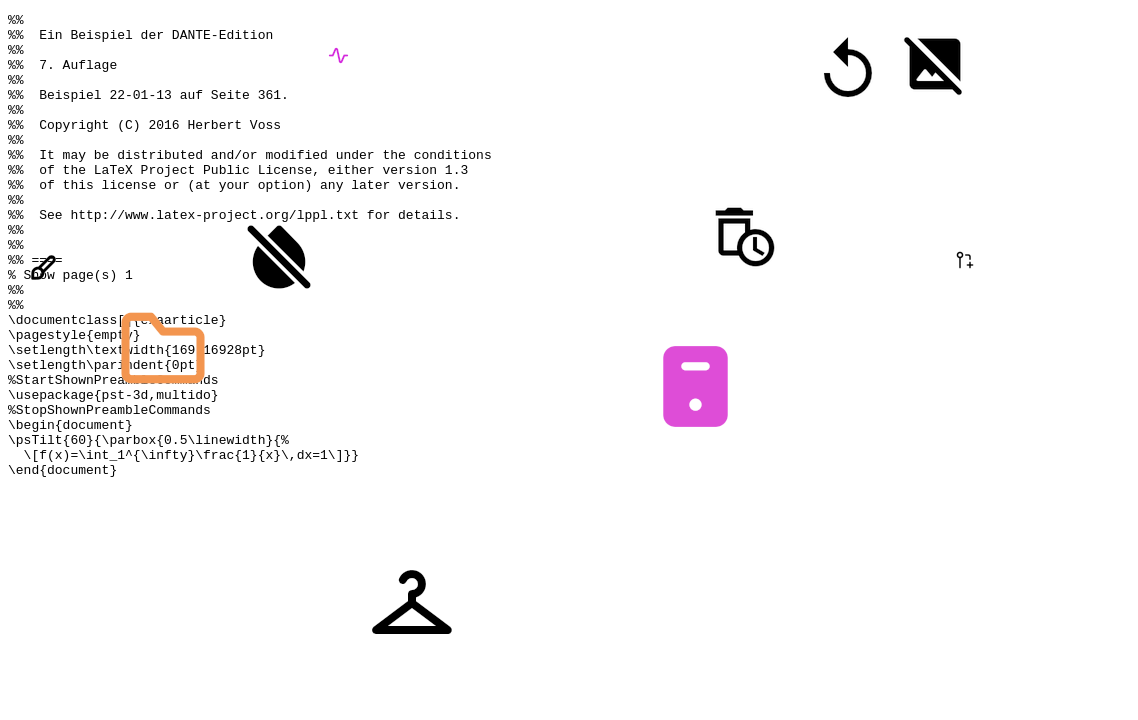 This screenshot has width=1138, height=720. Describe the element at coordinates (935, 64) in the screenshot. I see `image failed to load` at that location.